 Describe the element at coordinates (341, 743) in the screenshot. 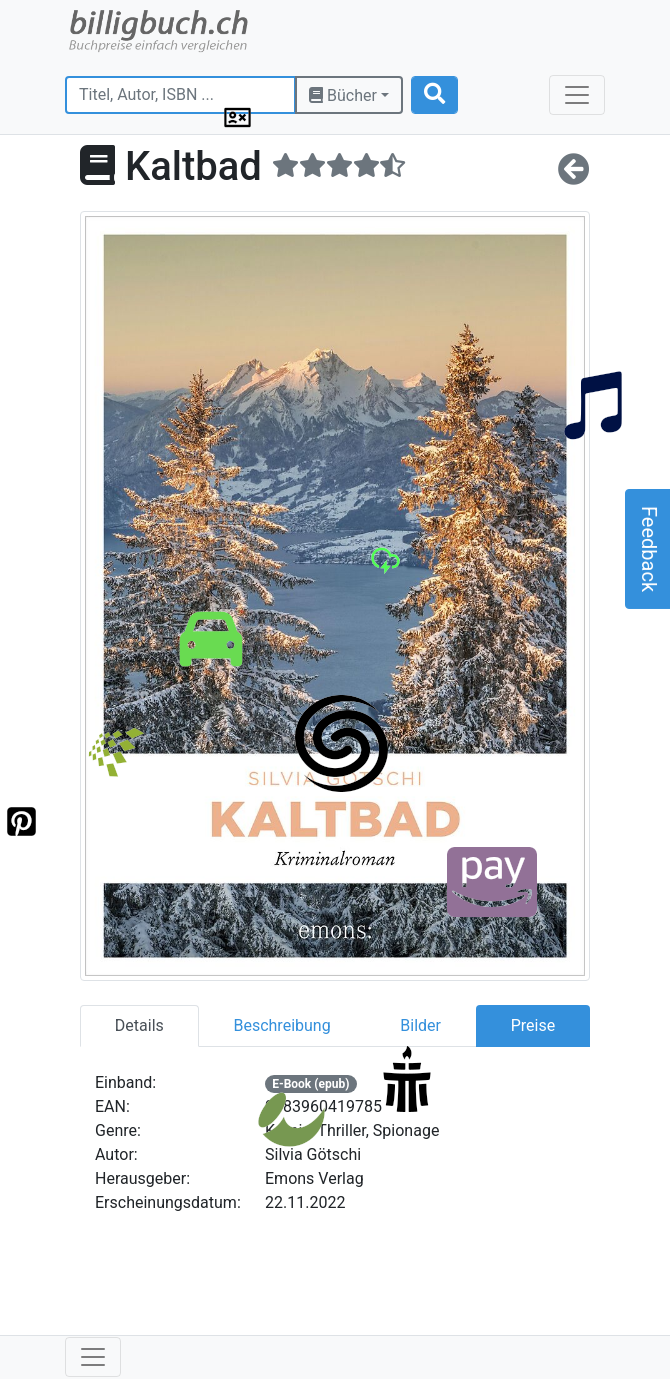

I see `Laravel Nova administration panel logo` at that location.